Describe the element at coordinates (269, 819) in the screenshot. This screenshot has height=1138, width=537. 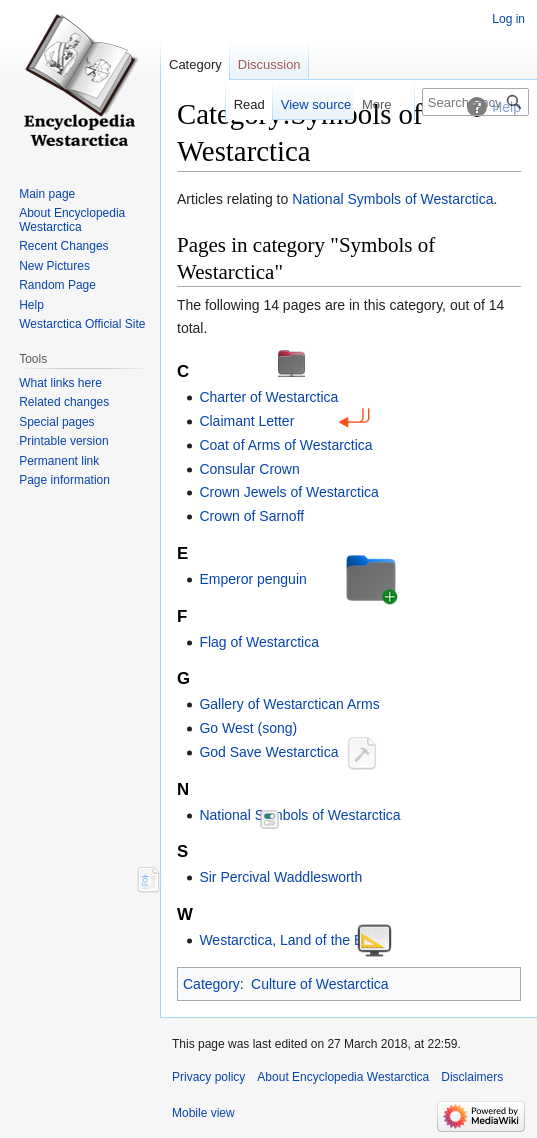
I see `open unity tweak tool settings` at that location.